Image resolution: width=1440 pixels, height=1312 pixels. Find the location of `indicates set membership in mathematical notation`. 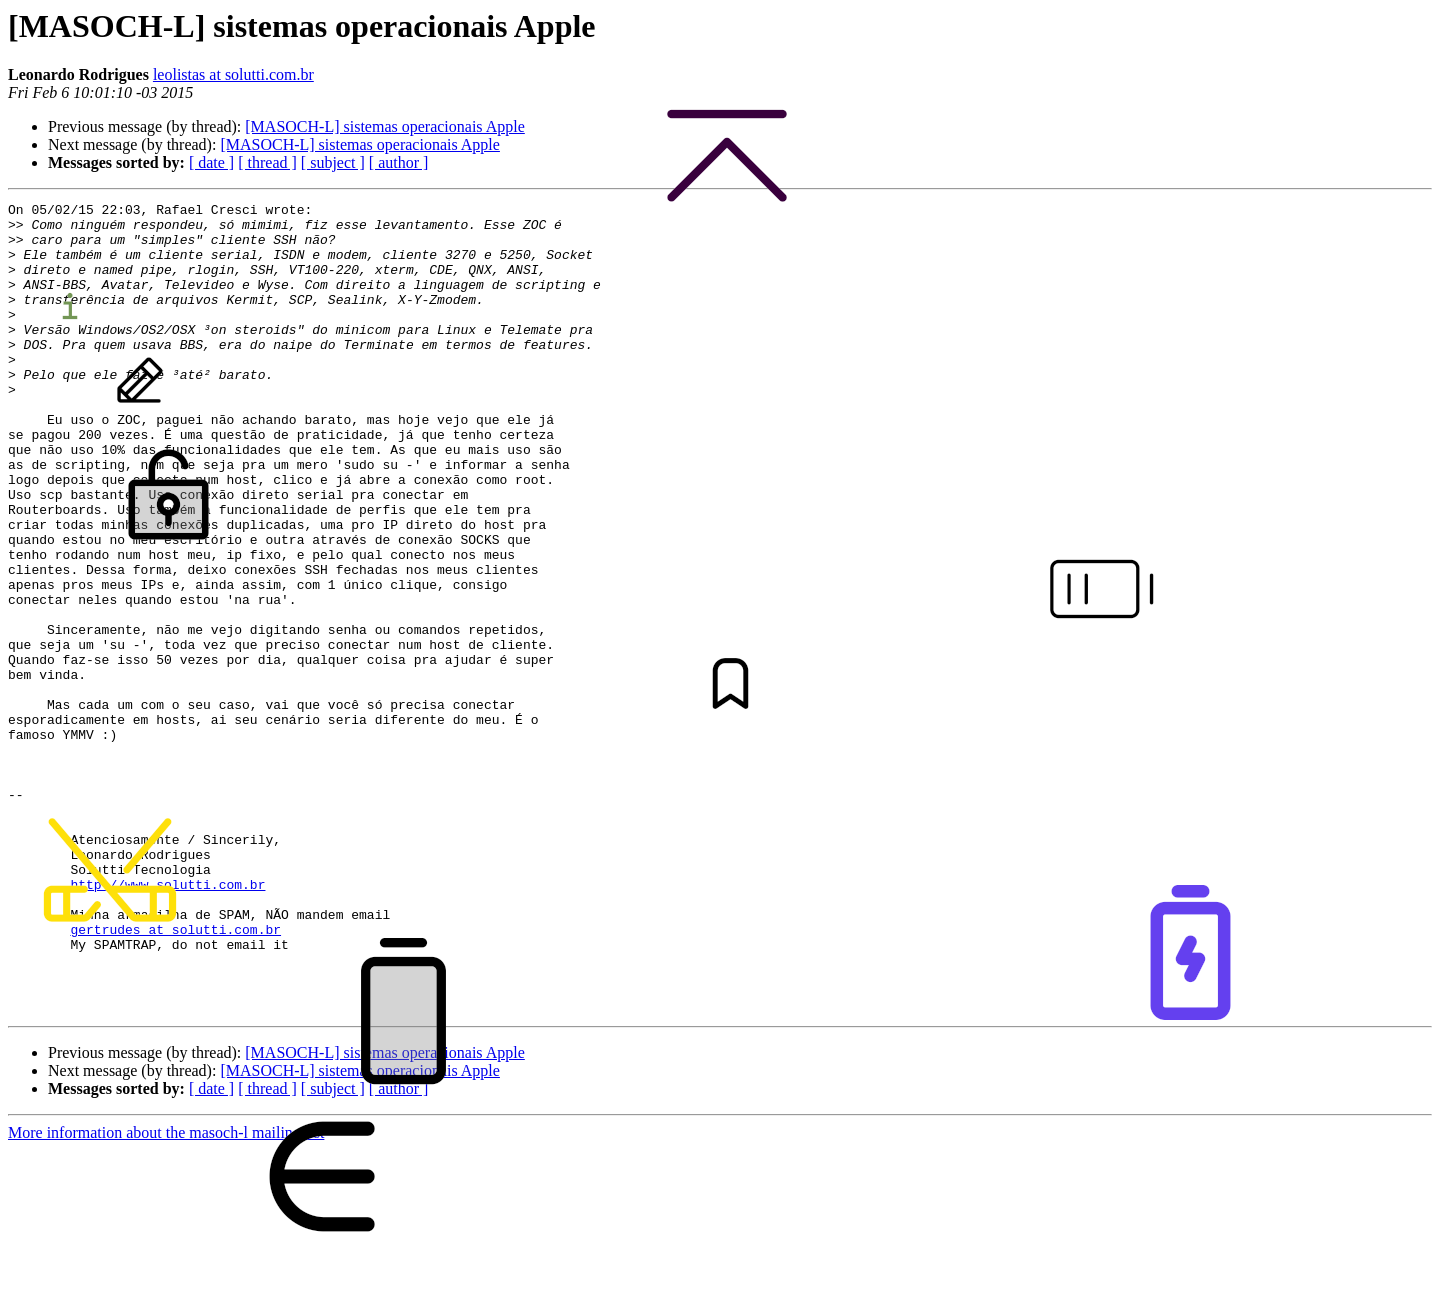

indicates set membership in mathematical notation is located at coordinates (324, 1176).